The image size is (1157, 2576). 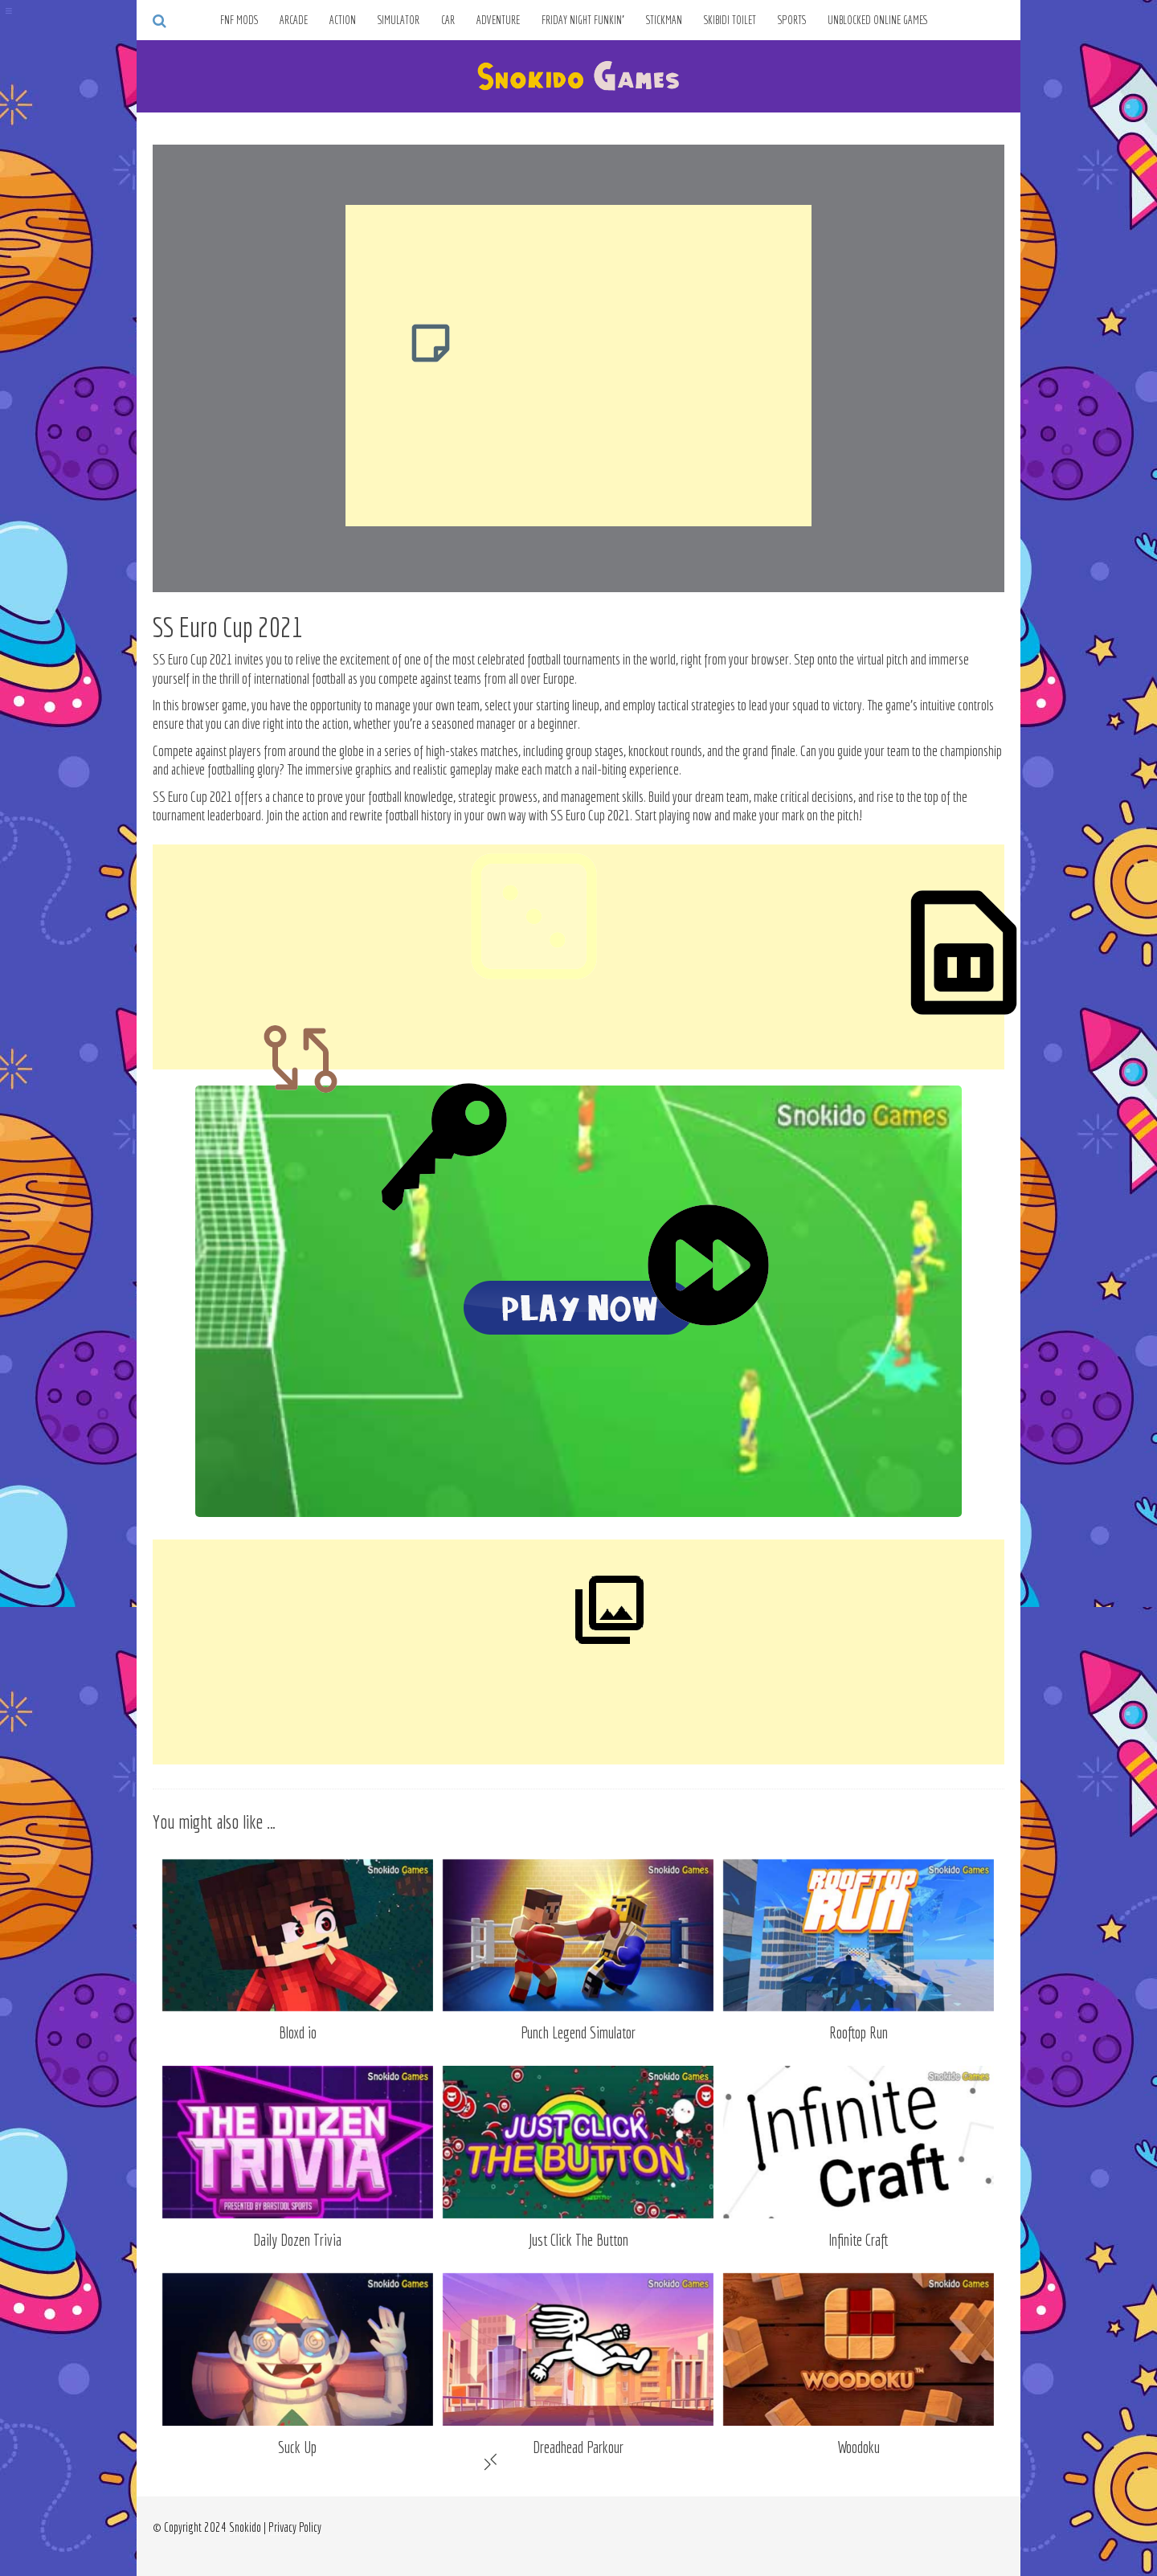 What do you see at coordinates (490, 2462) in the screenshot?
I see `connect to a remote server or machine` at bounding box center [490, 2462].